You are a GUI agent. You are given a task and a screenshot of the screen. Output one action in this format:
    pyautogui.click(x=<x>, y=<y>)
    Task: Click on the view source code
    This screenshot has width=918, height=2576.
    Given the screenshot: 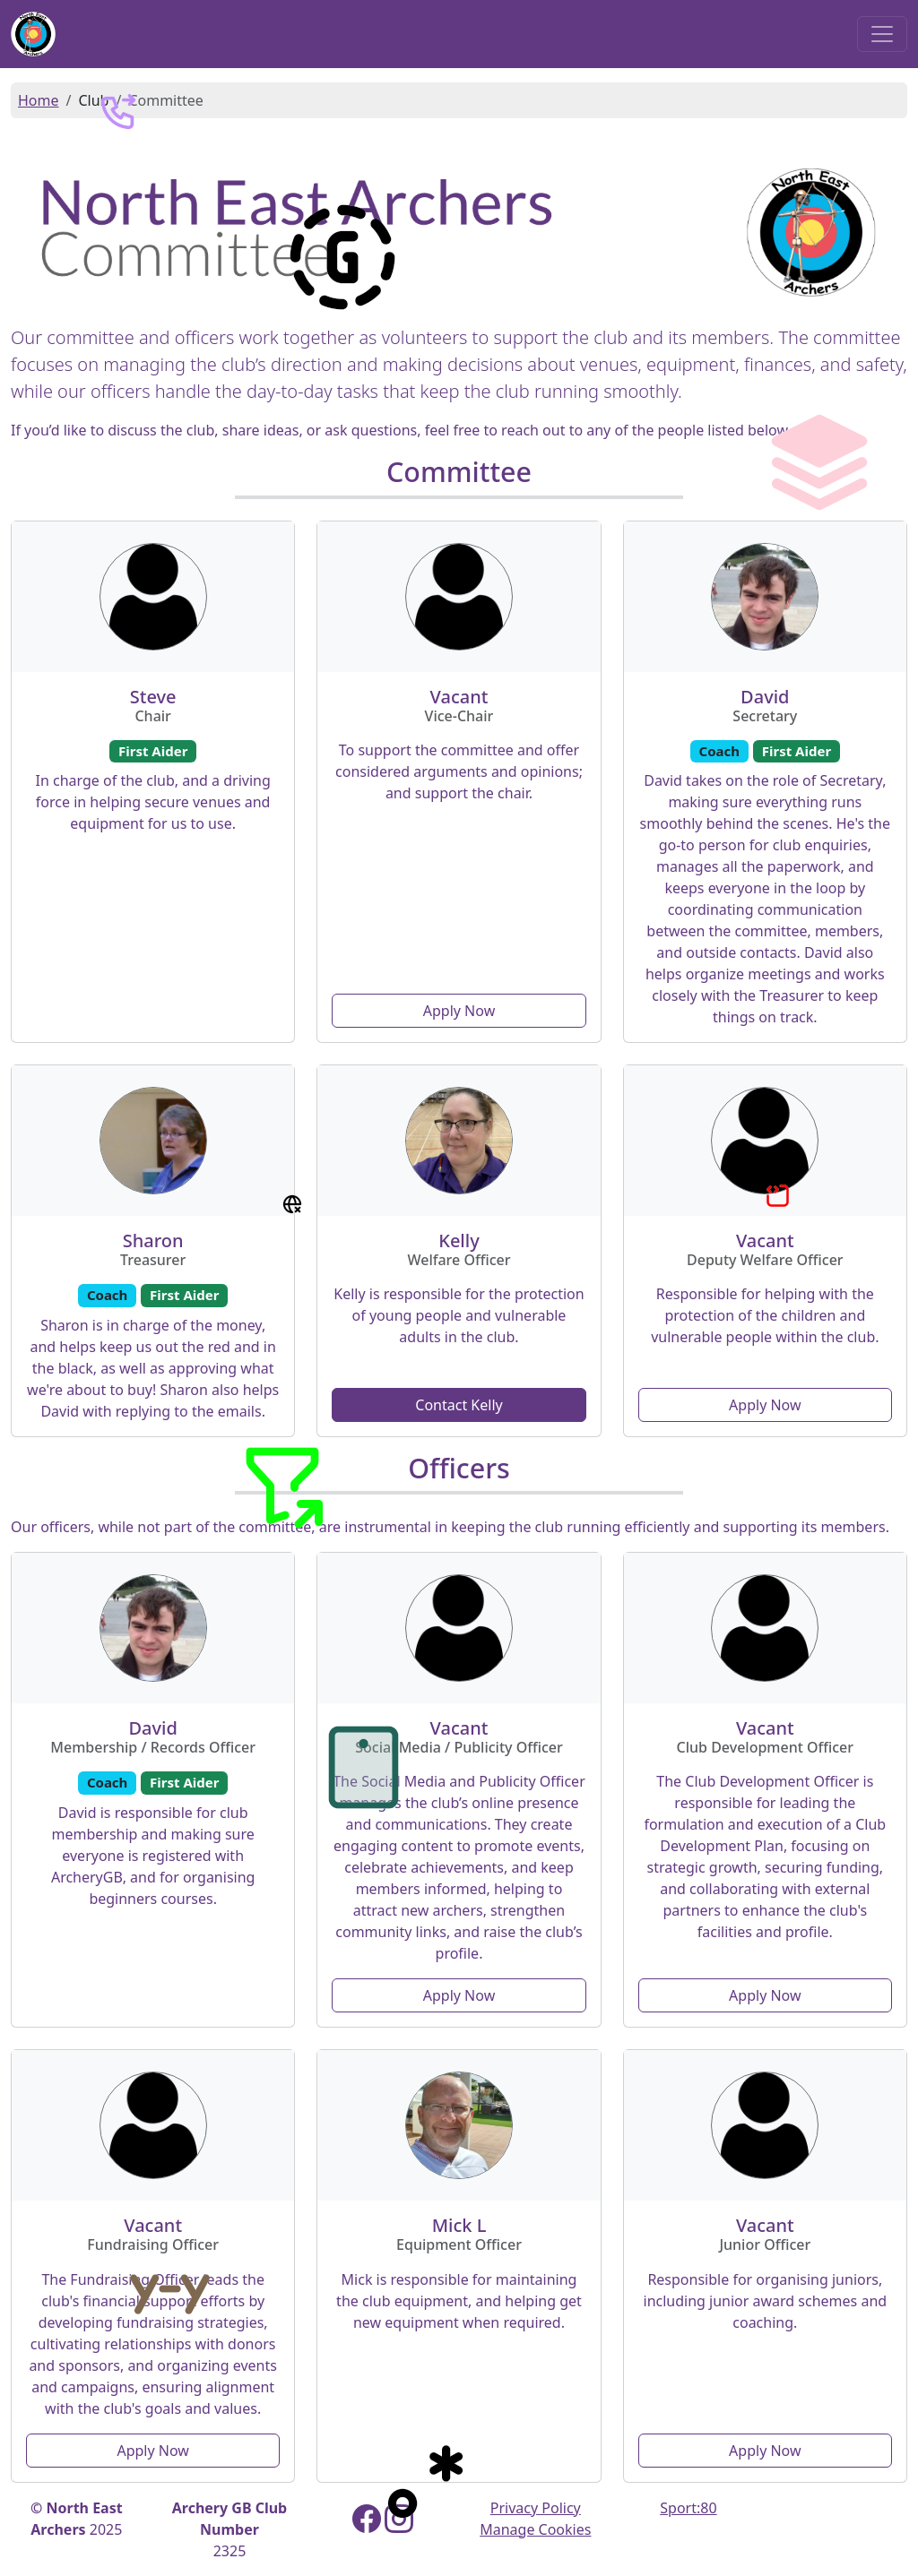 What is the action you would take?
    pyautogui.click(x=777, y=1195)
    